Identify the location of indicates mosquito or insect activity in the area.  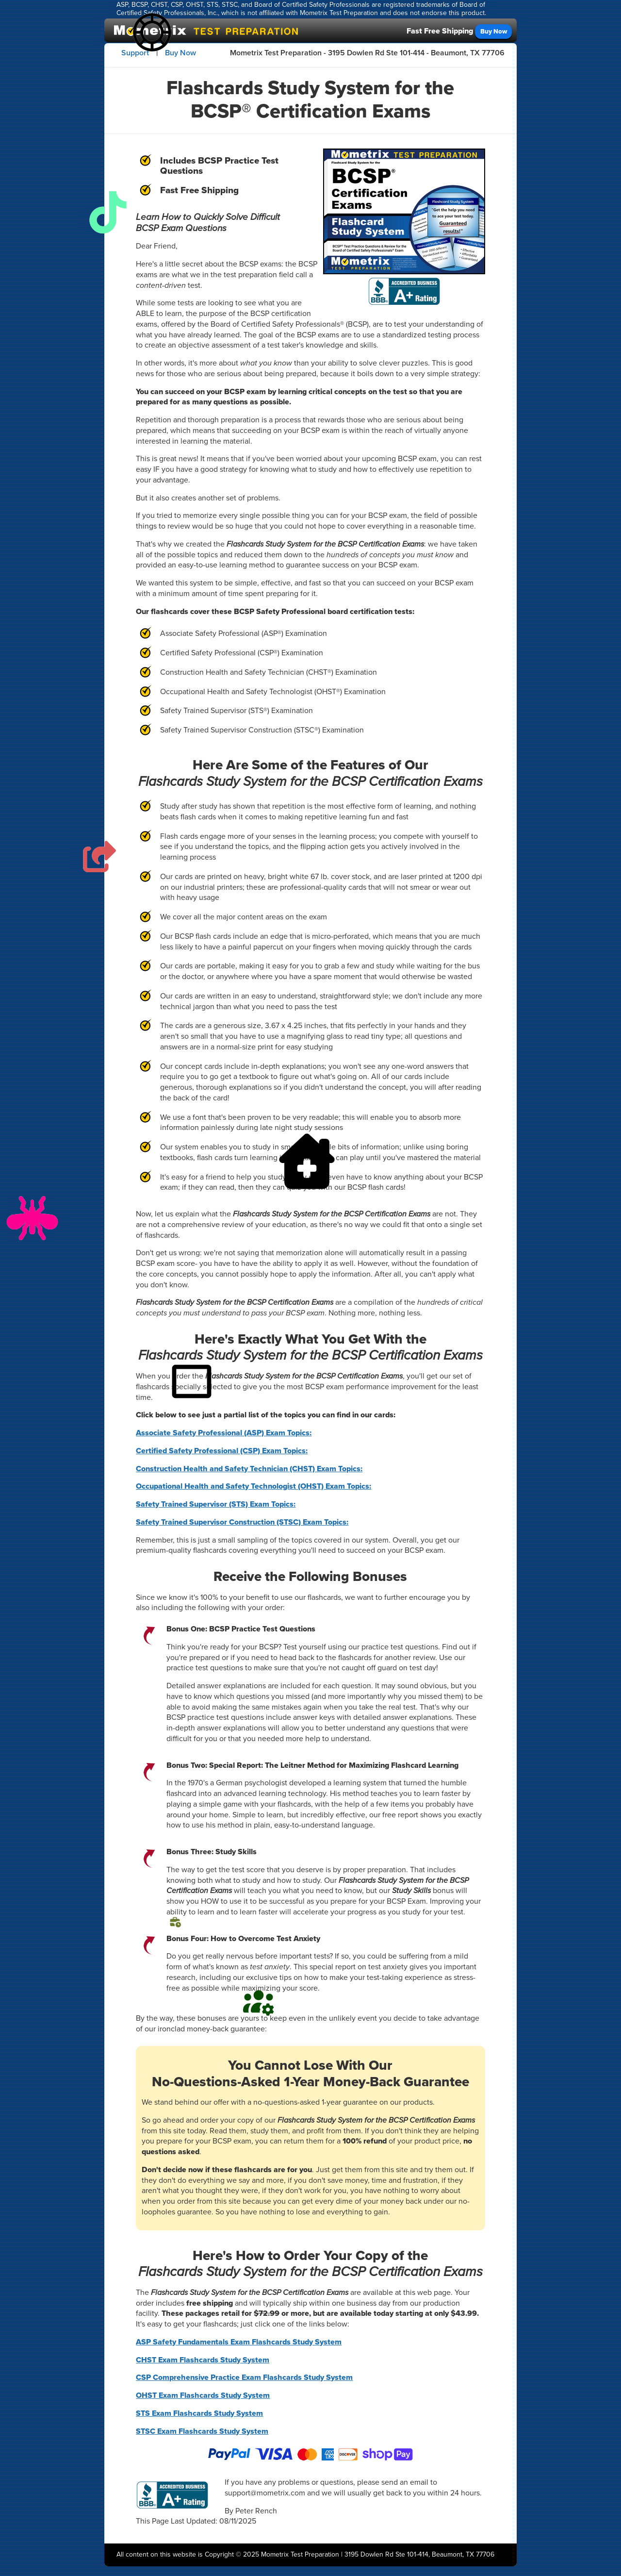
(32, 1218).